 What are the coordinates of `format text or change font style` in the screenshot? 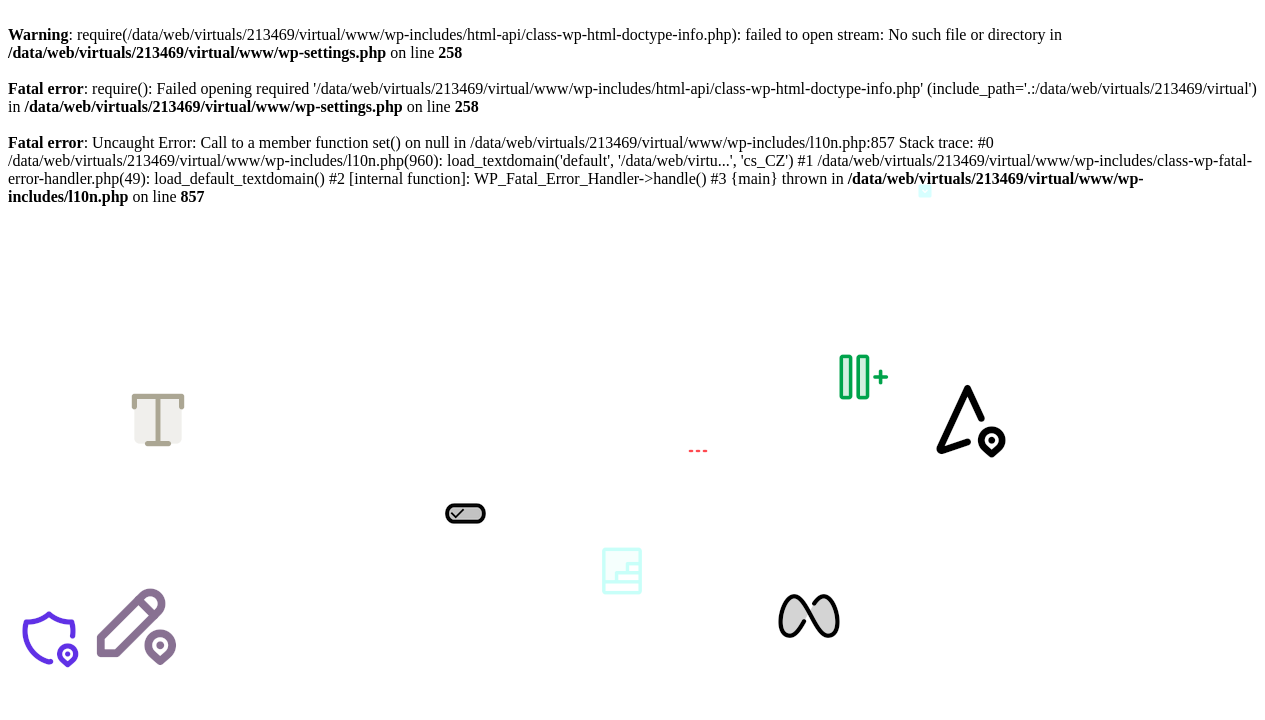 It's located at (158, 420).